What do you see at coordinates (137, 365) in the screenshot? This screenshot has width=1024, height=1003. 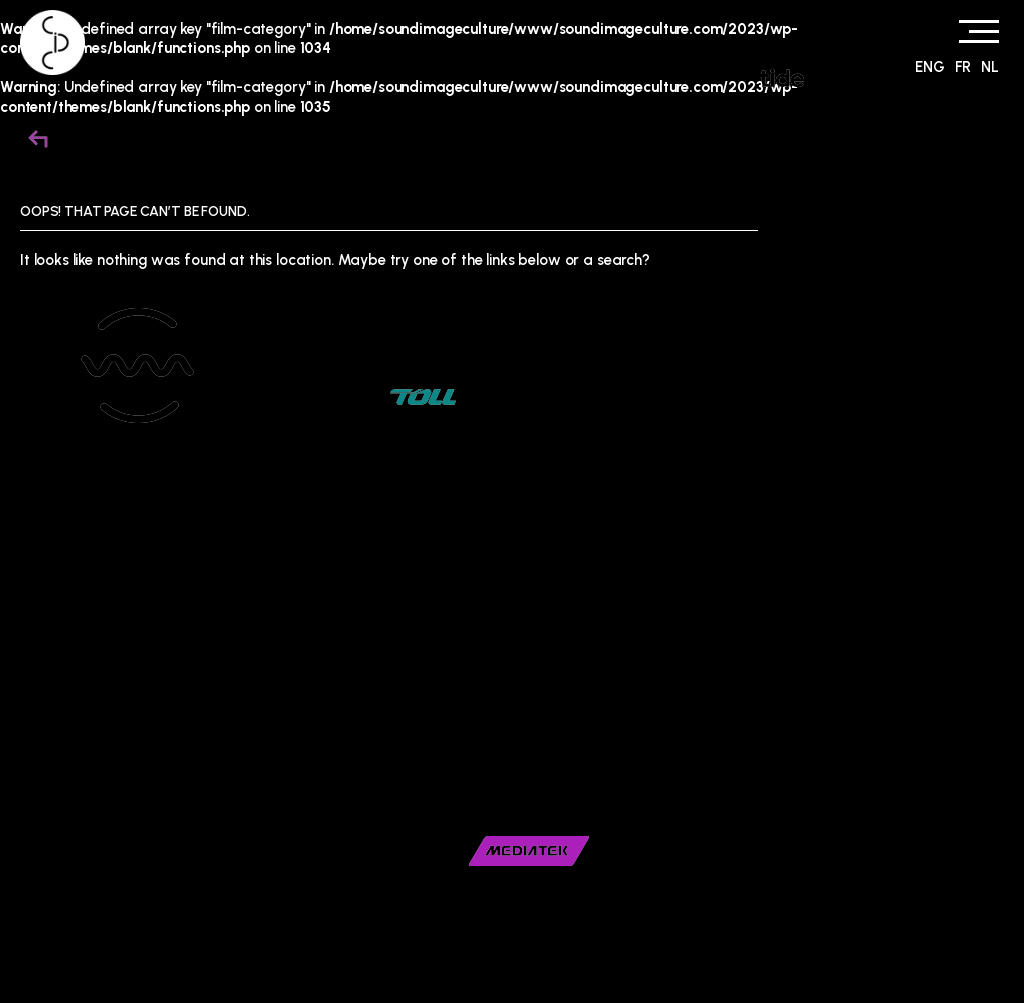 I see `SonarQube for IDE logo` at bounding box center [137, 365].